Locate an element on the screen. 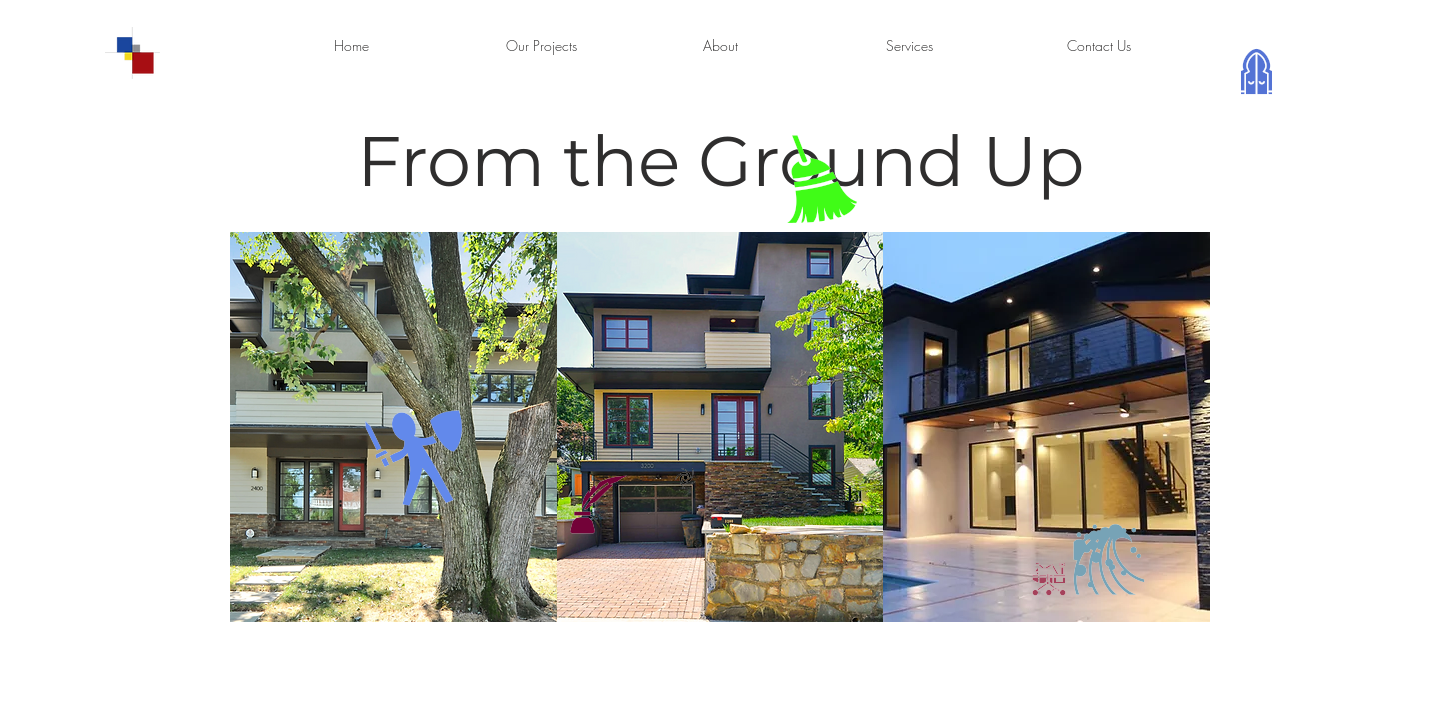 This screenshot has width=1440, height=720. spy or stealth game mode is located at coordinates (685, 478).